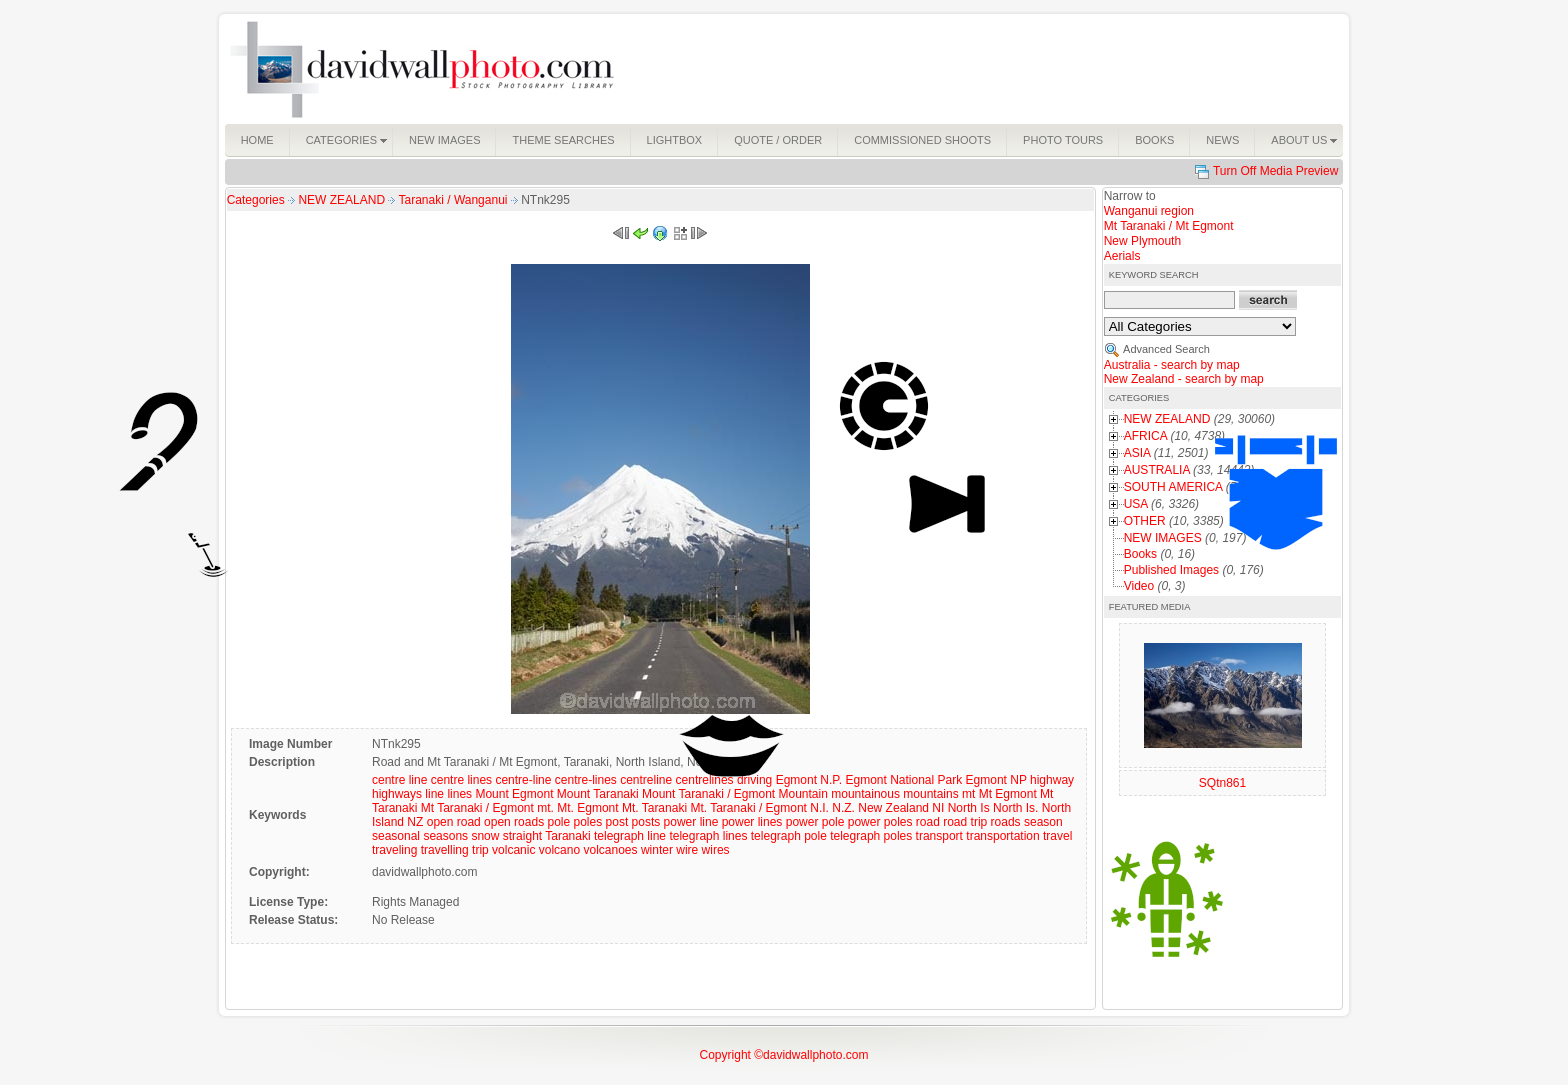 This screenshot has width=1568, height=1085. I want to click on access voice or speech features, so click(732, 747).